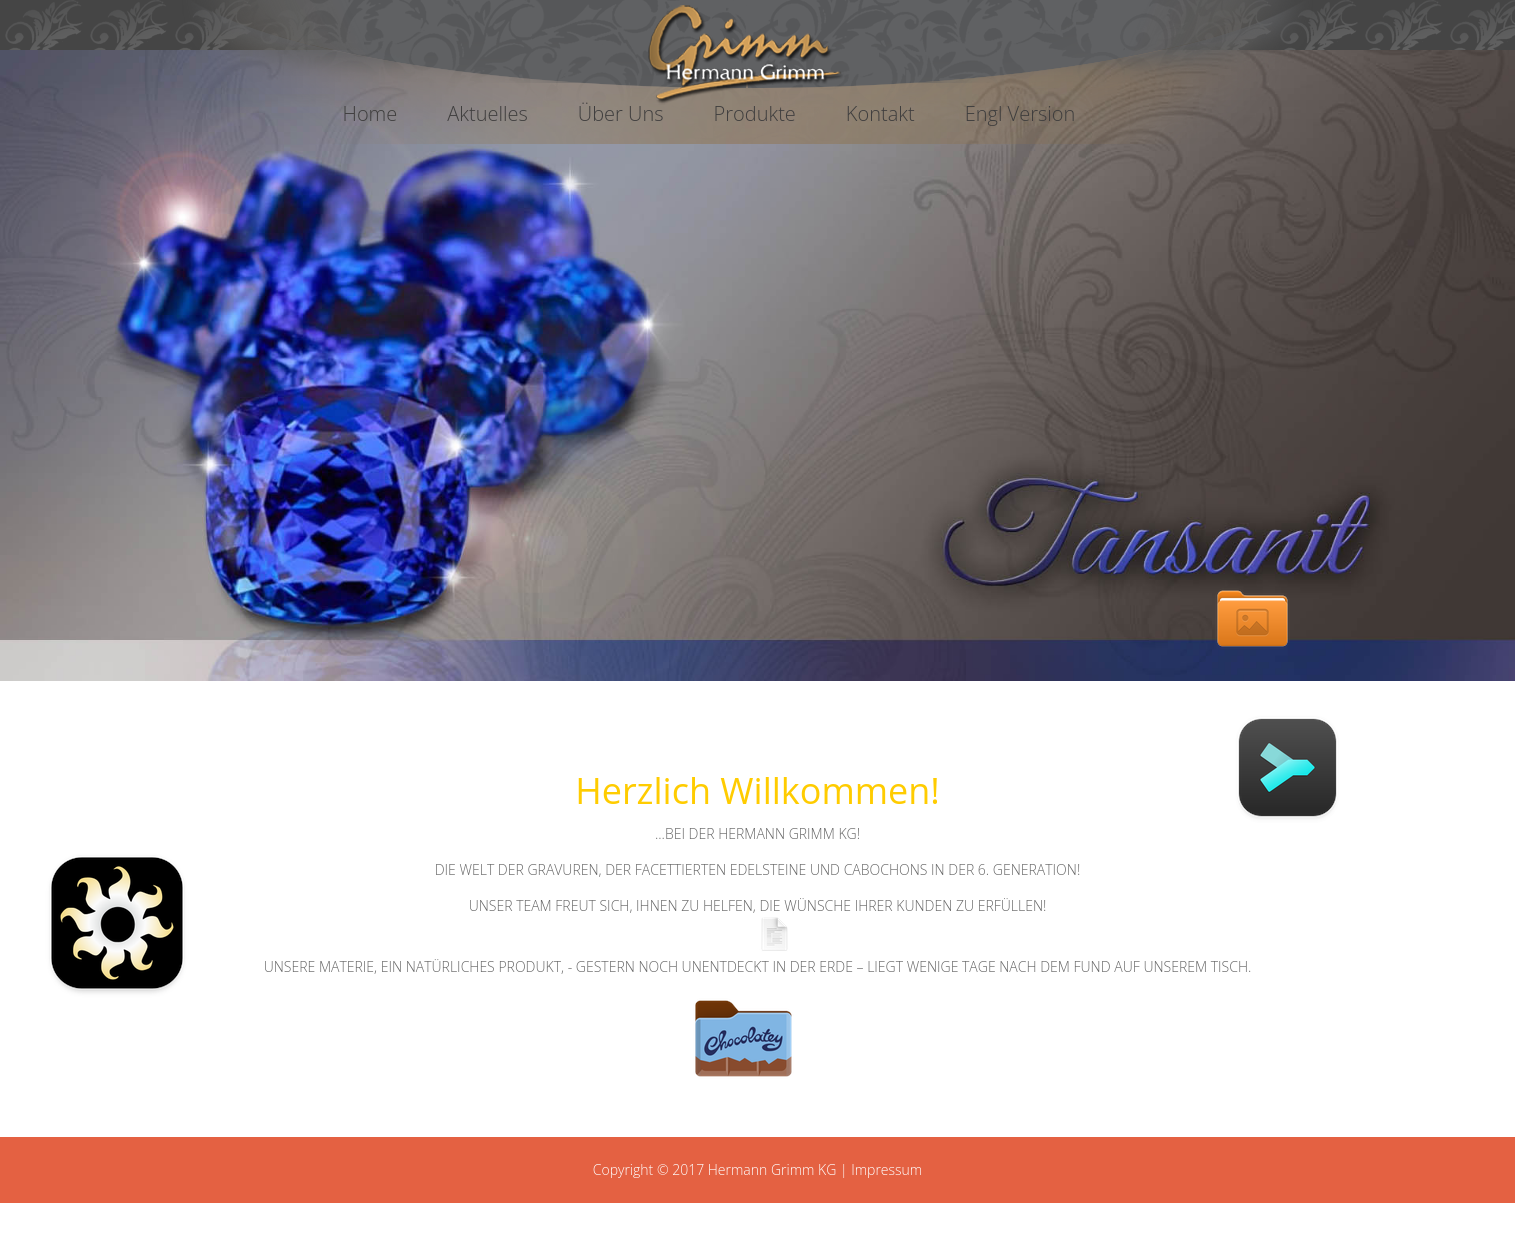  I want to click on open sublime merge git client, so click(1287, 767).